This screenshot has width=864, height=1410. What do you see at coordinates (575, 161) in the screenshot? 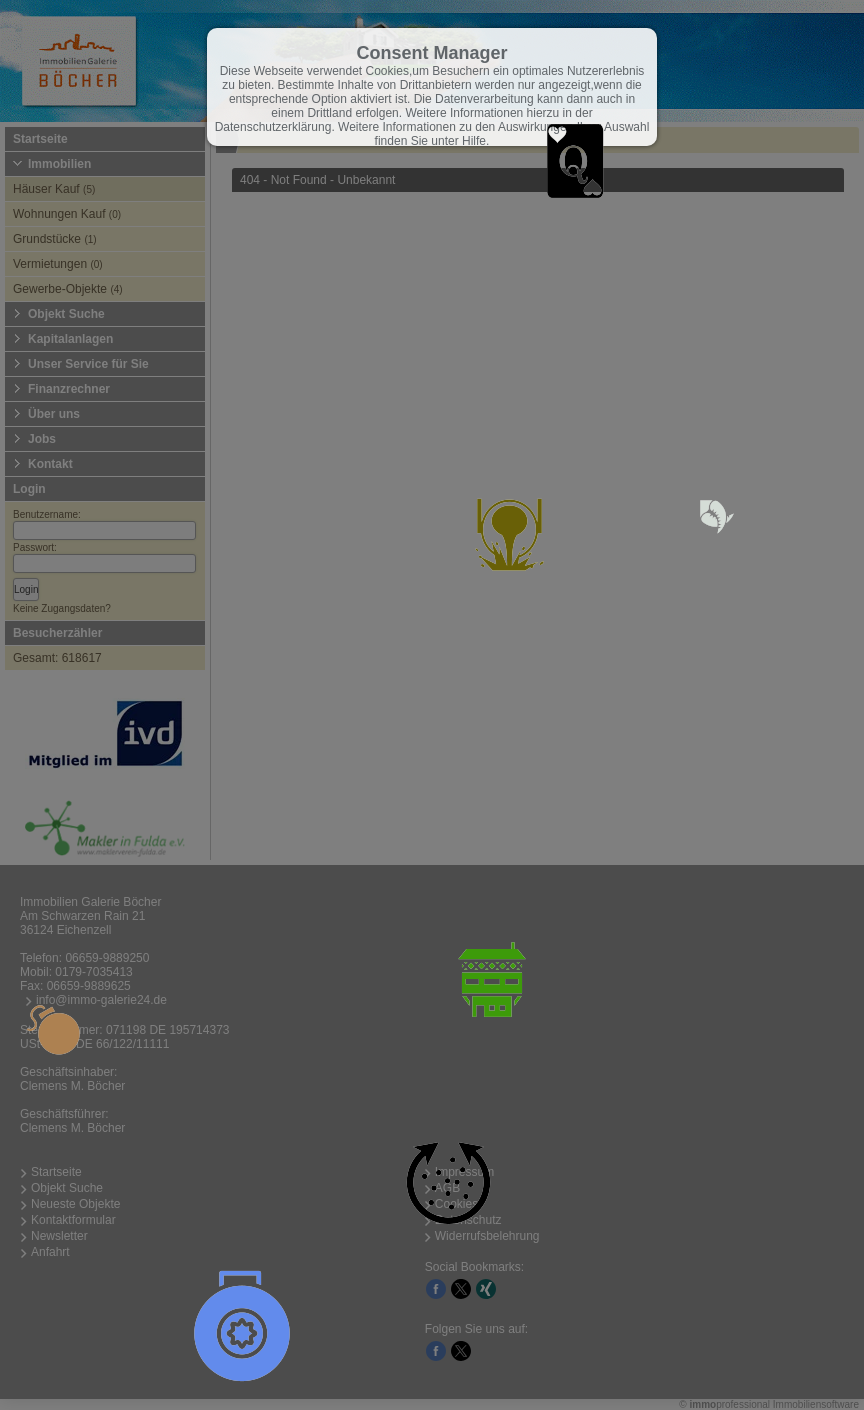
I see `queen of hearts playing card` at bounding box center [575, 161].